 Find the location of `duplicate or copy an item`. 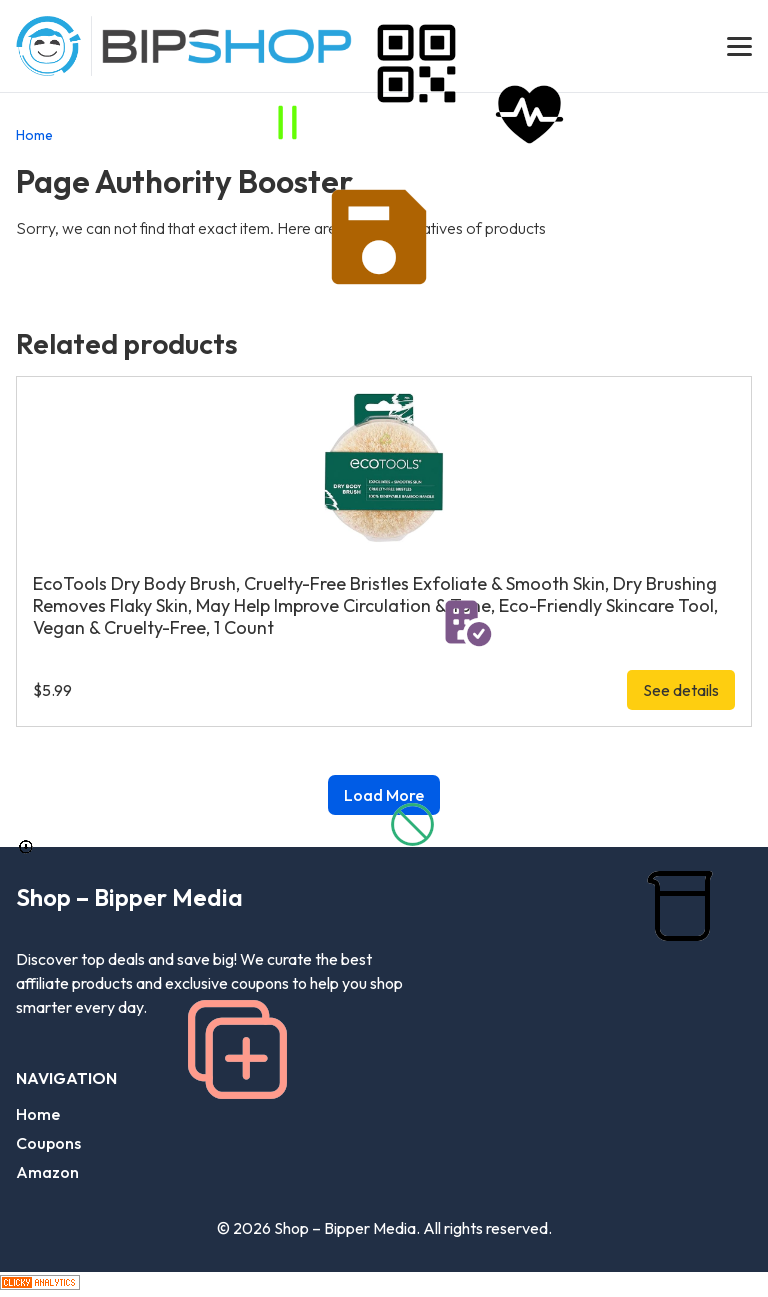

duplicate or copy an item is located at coordinates (237, 1049).